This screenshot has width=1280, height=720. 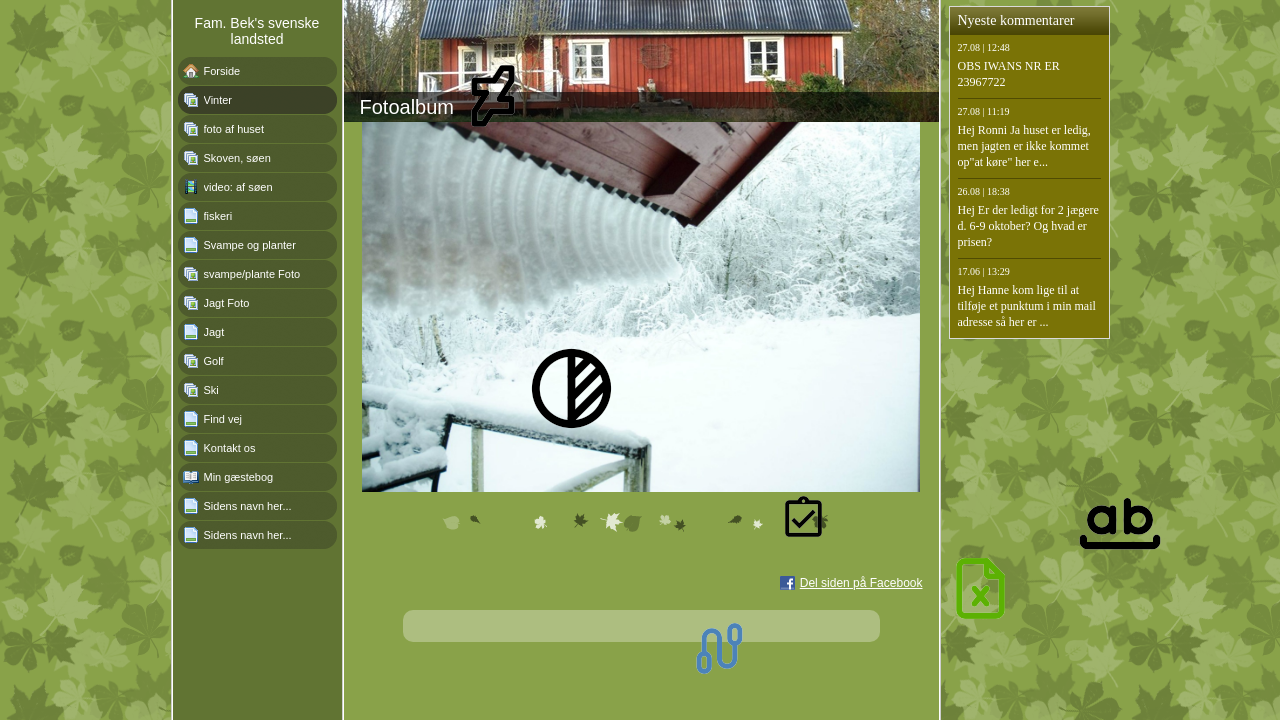 What do you see at coordinates (980, 588) in the screenshot?
I see `remove or delete a file` at bounding box center [980, 588].